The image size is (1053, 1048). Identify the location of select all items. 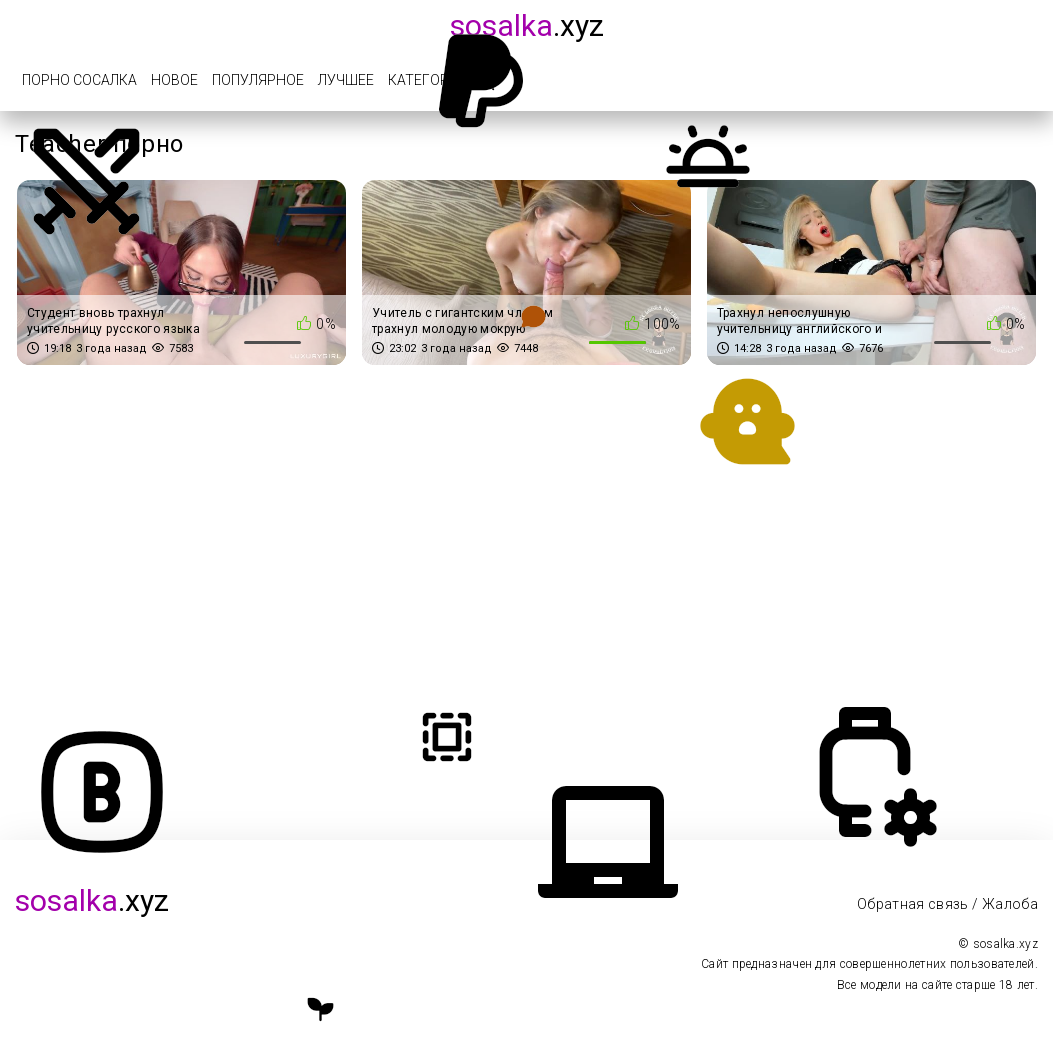
(447, 737).